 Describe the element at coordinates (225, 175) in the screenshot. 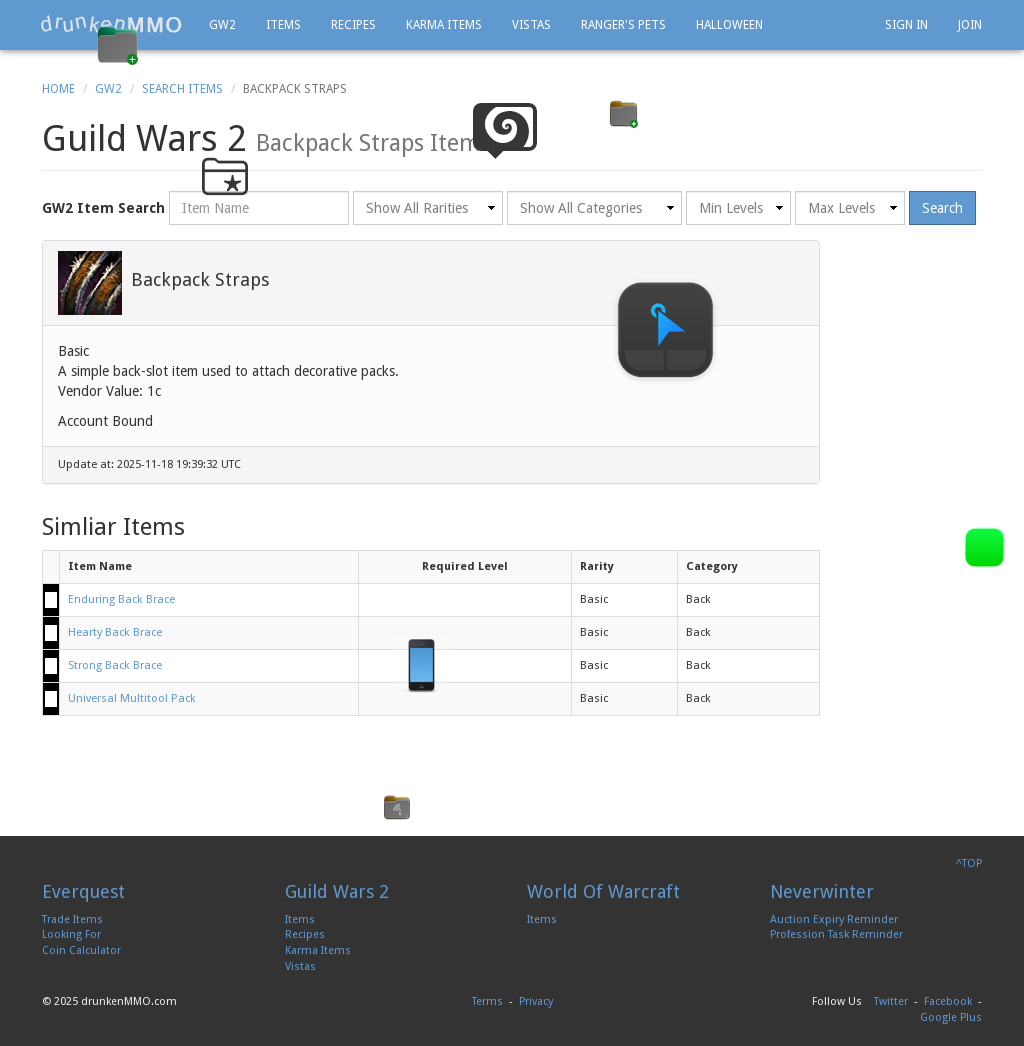

I see `open sparkleshare folder` at that location.